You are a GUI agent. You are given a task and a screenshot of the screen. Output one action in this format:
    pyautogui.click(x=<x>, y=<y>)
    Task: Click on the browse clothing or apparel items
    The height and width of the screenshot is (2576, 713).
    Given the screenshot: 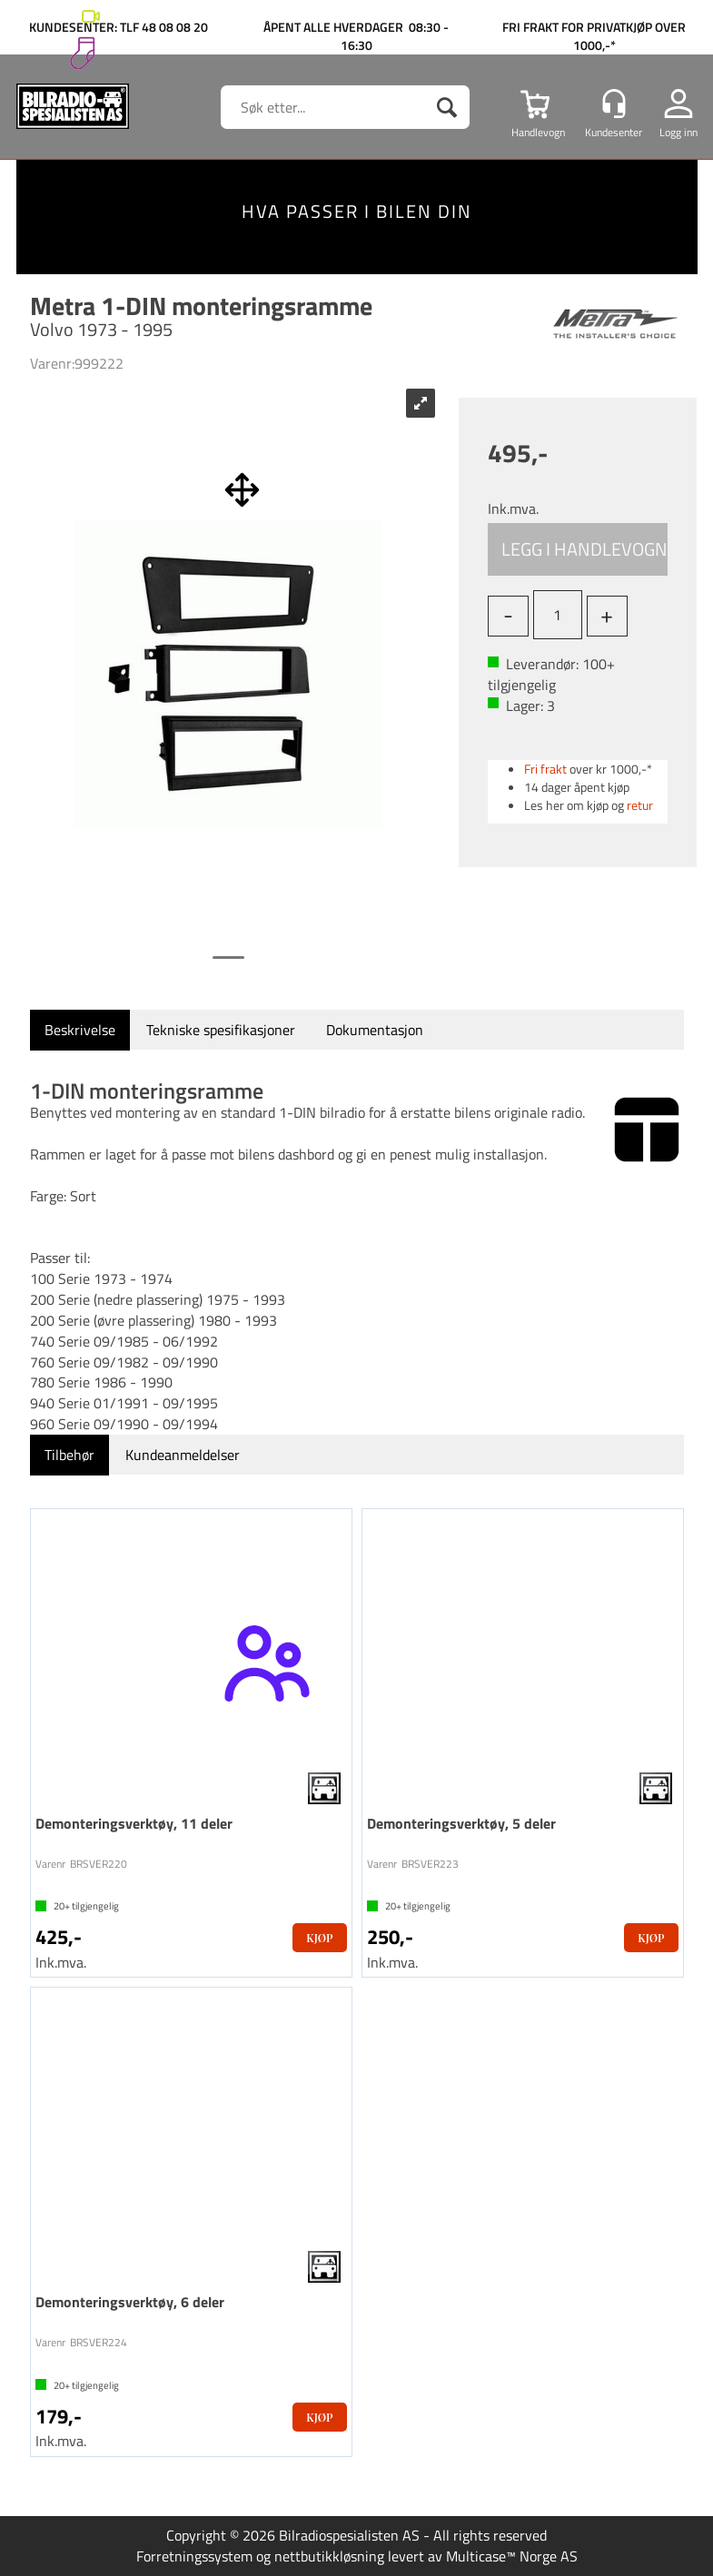 What is the action you would take?
    pyautogui.click(x=84, y=53)
    